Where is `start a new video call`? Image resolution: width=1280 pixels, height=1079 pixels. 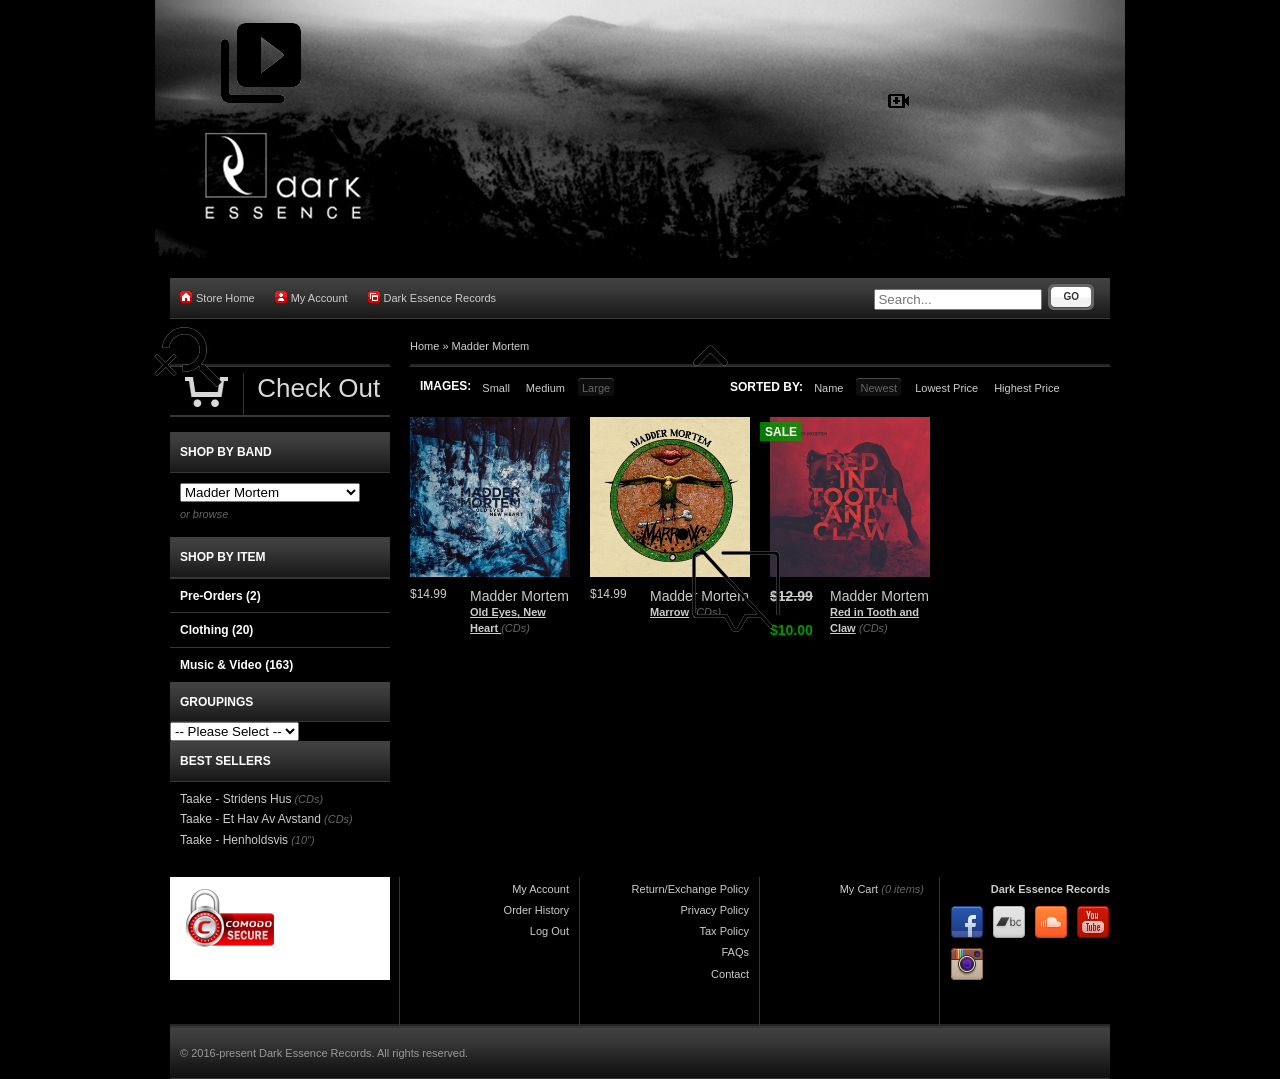 start a new video call is located at coordinates (899, 101).